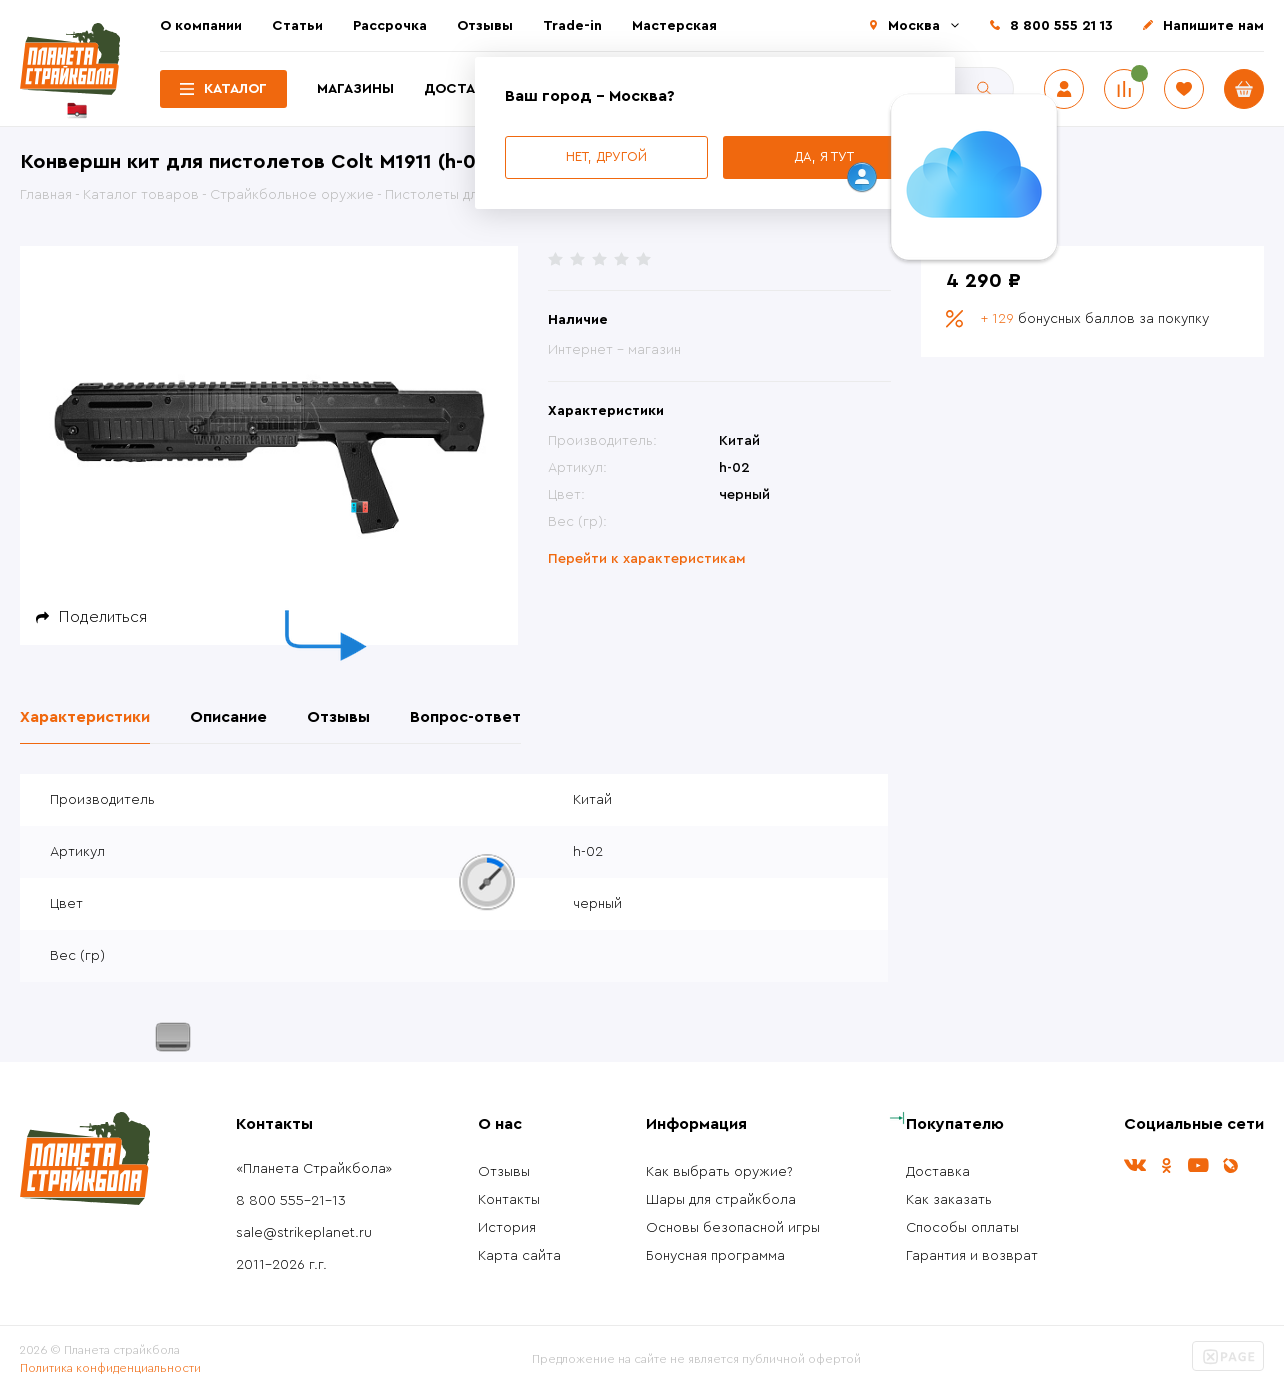 This screenshot has height=1393, width=1284. I want to click on open sysprof system profiler, so click(487, 882).